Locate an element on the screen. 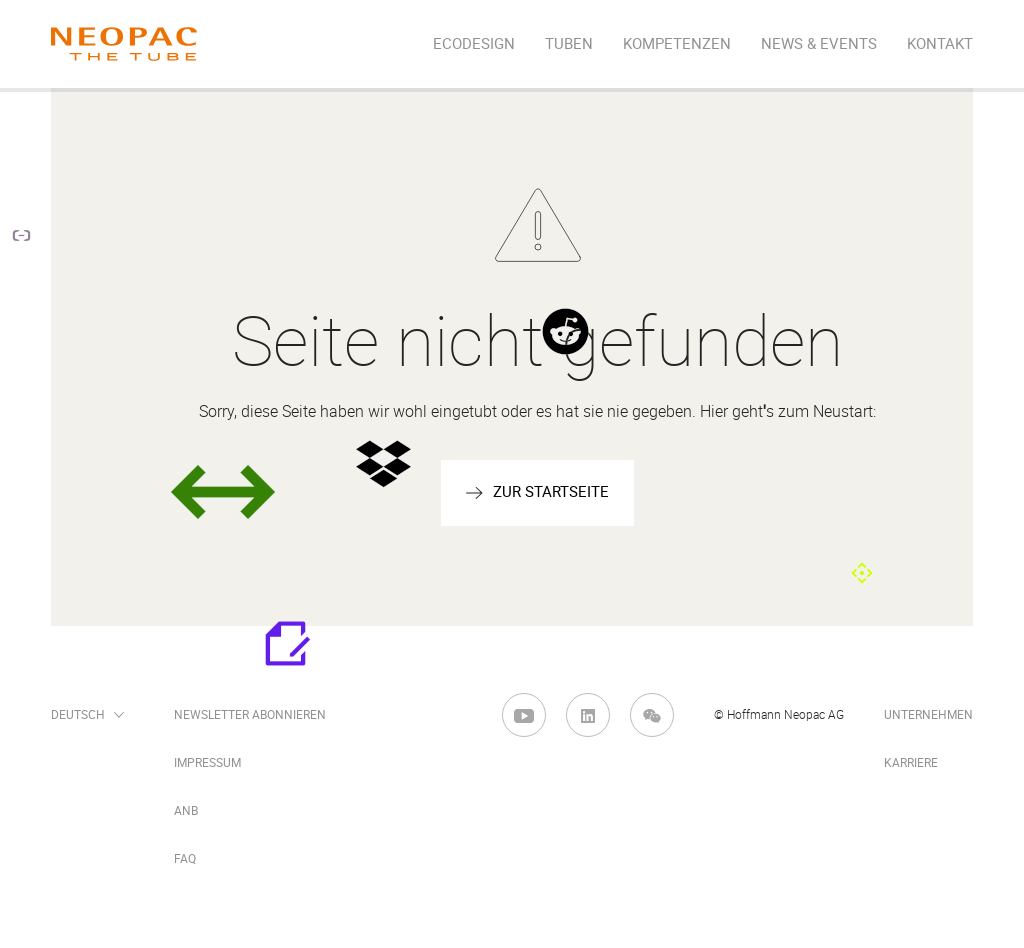 This screenshot has height=948, width=1024. open the Reddit app is located at coordinates (565, 331).